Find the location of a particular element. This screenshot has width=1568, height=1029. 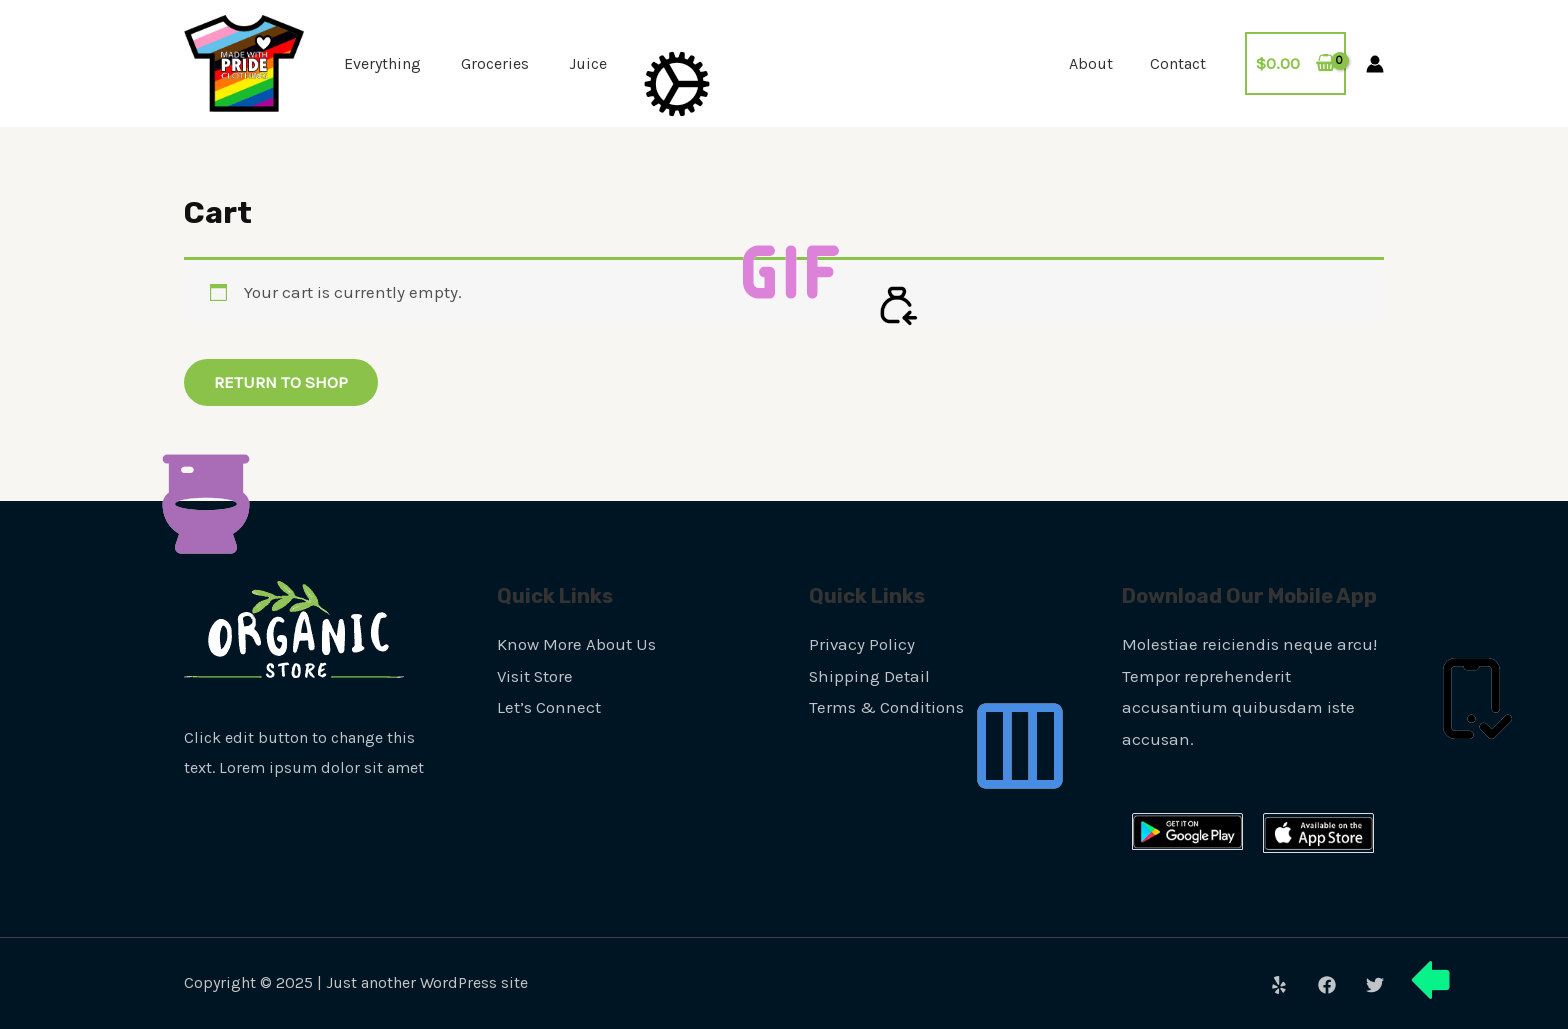

return or refund money is located at coordinates (897, 305).